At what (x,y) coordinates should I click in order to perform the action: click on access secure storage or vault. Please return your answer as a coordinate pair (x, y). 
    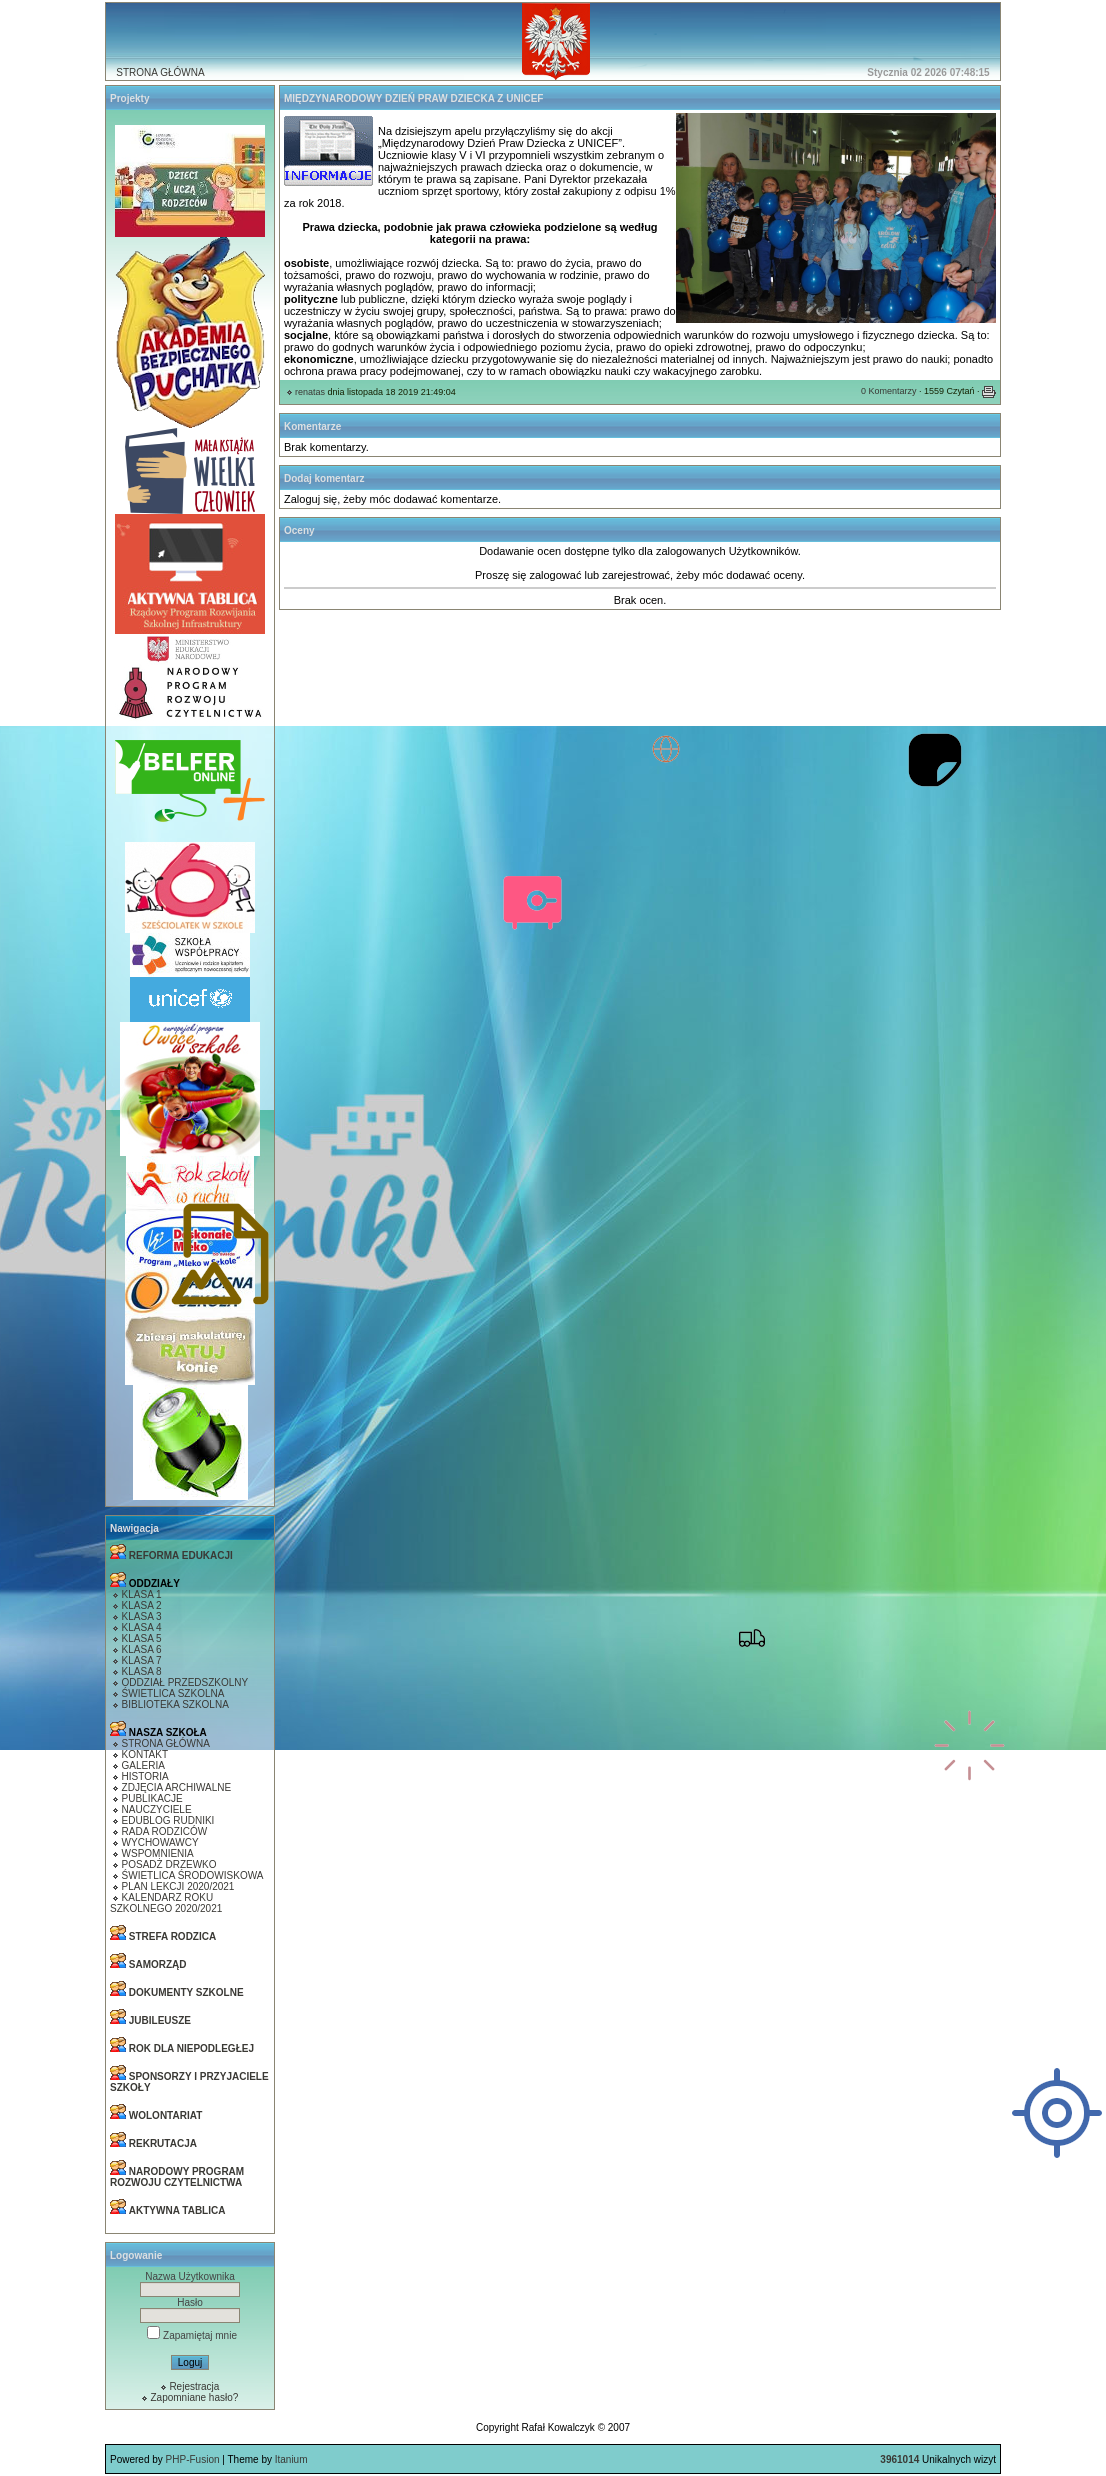
    Looking at the image, I should click on (532, 900).